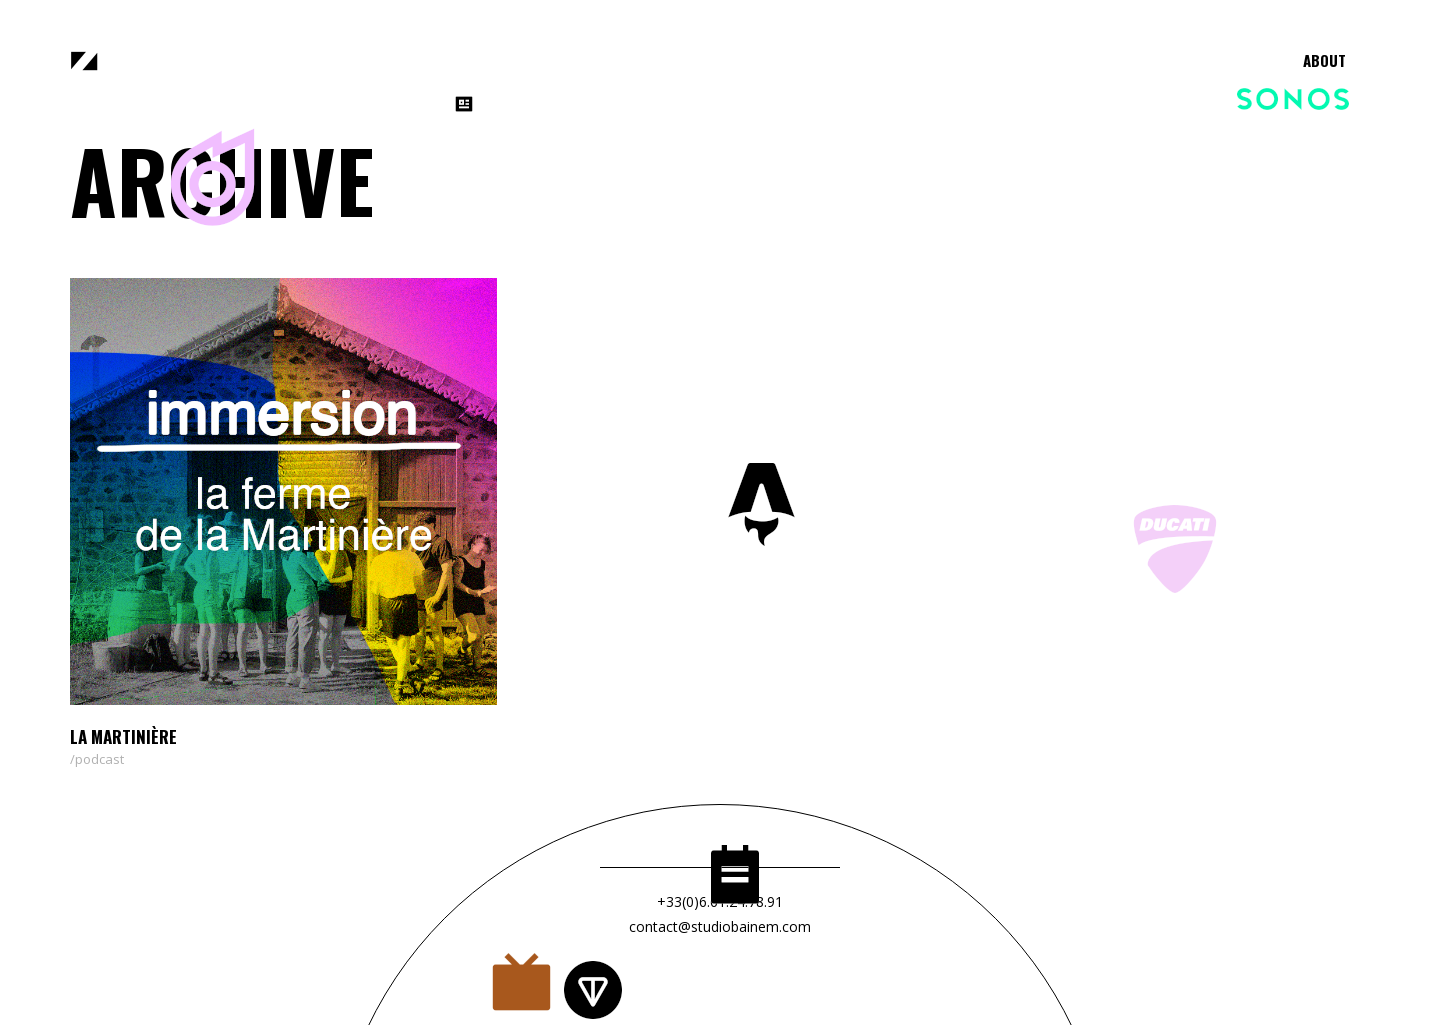 Image resolution: width=1440 pixels, height=1025 pixels. I want to click on open tv or video streaming app, so click(521, 984).